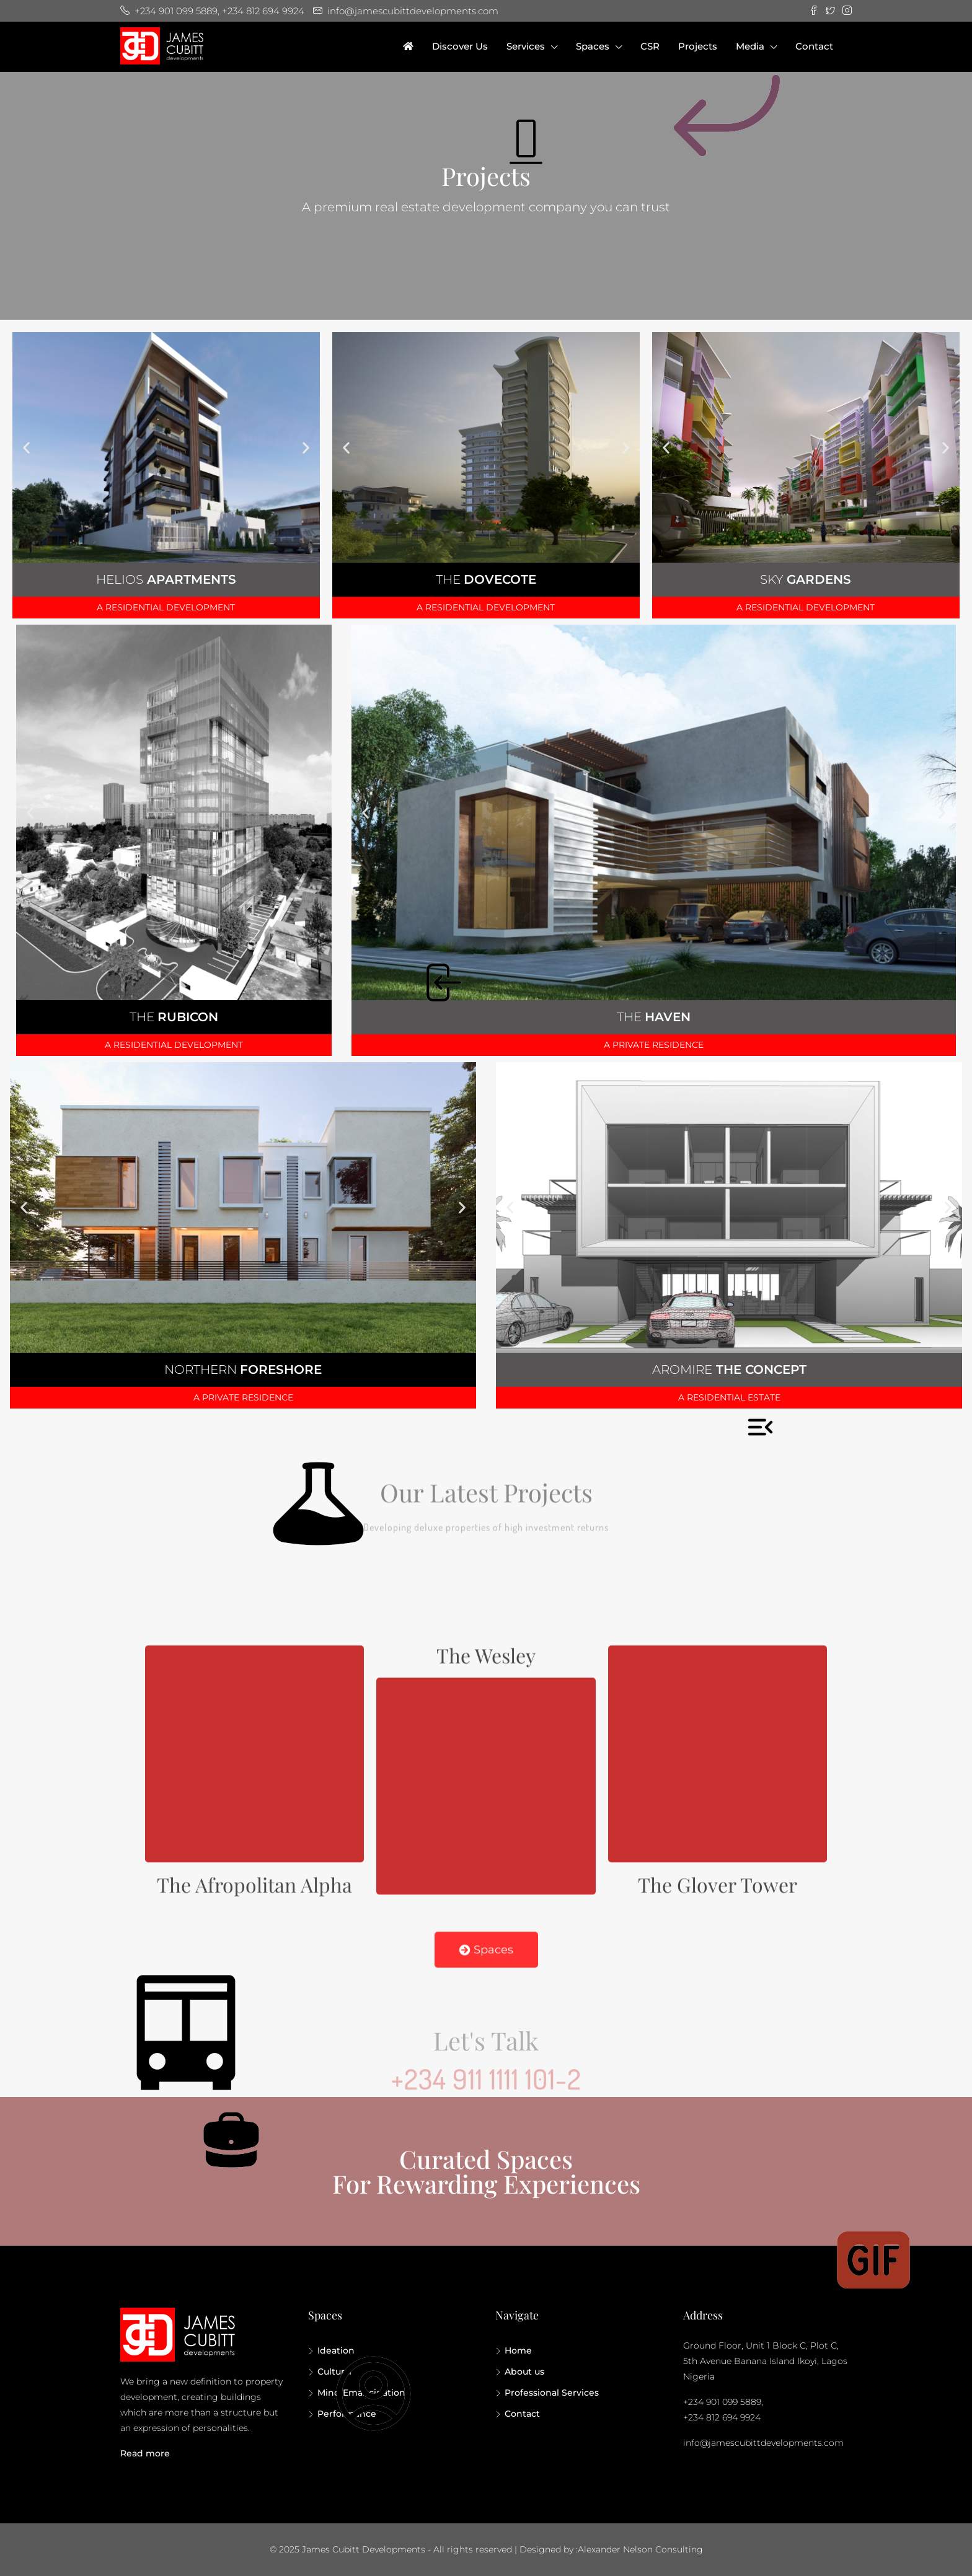  Describe the element at coordinates (186, 2033) in the screenshot. I see `view public transit options` at that location.